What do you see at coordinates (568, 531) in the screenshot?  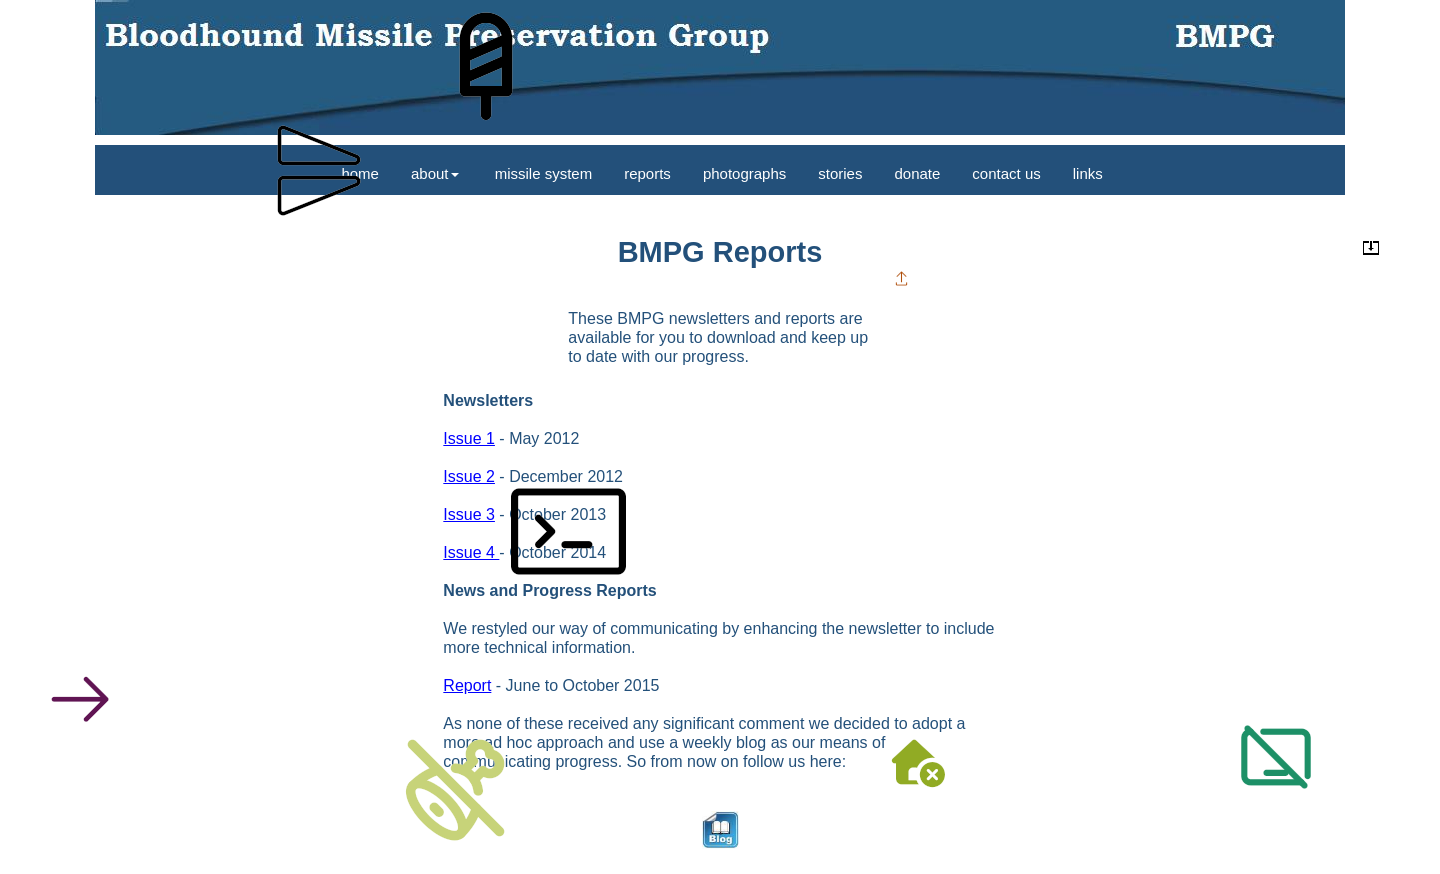 I see `open command line terminal` at bounding box center [568, 531].